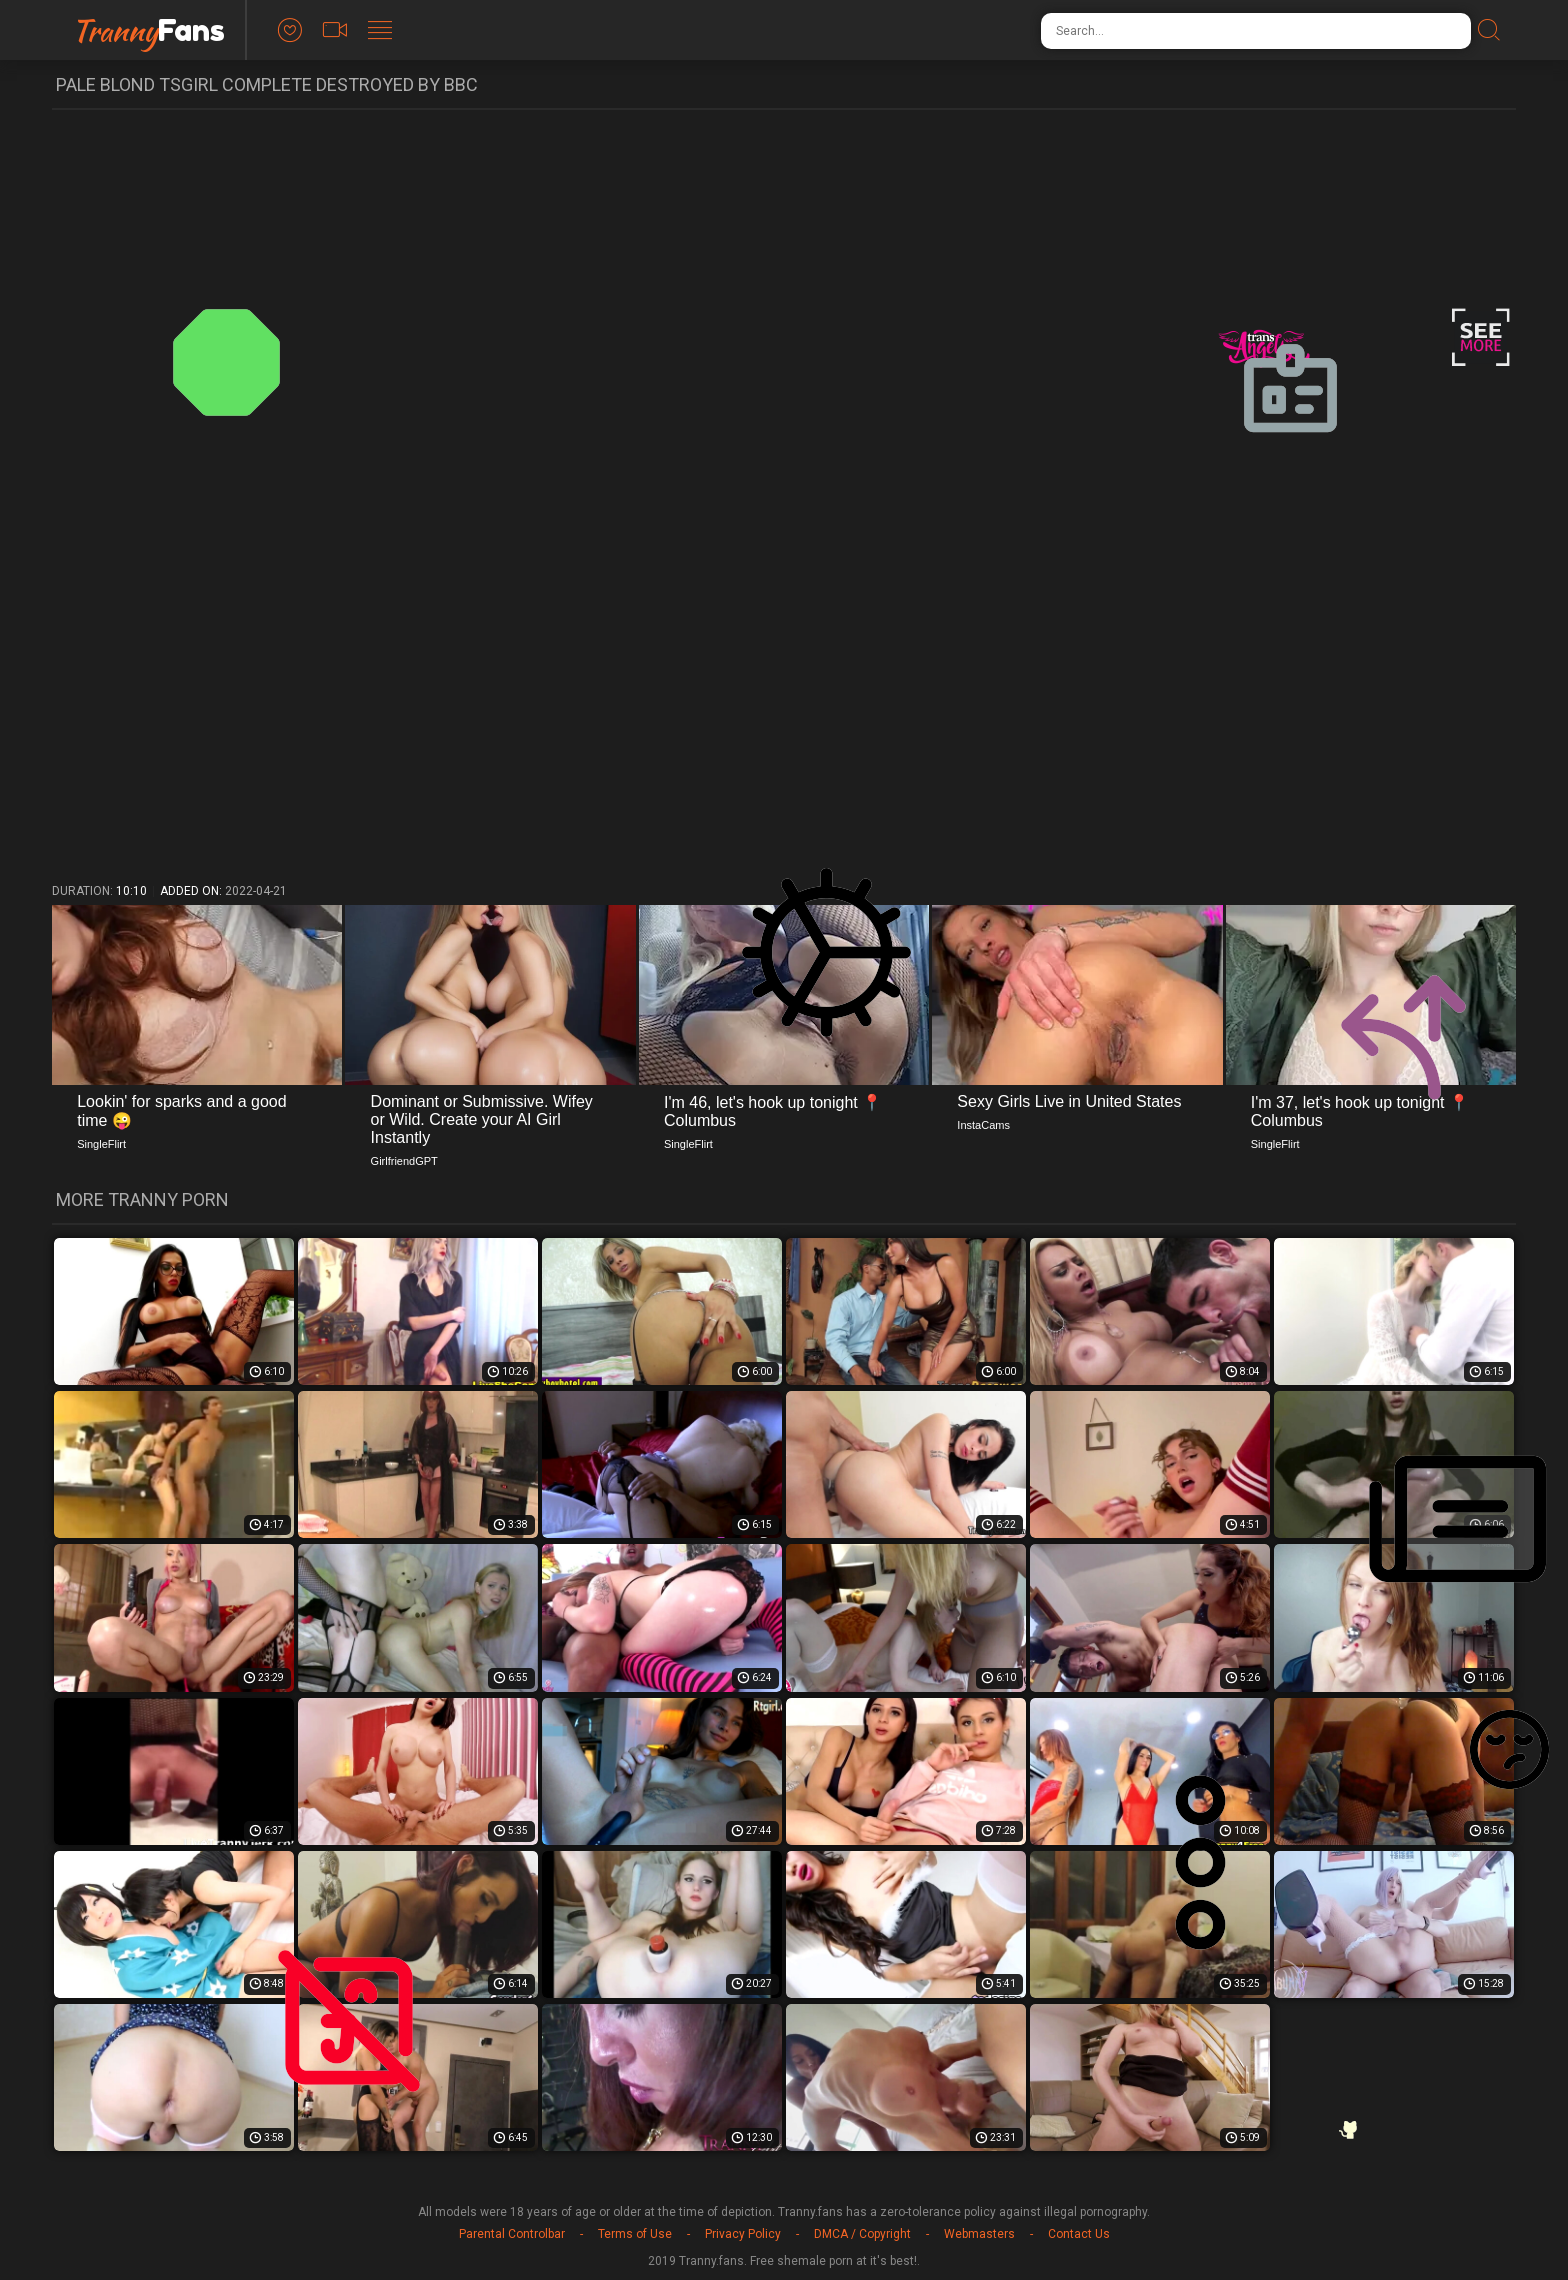 The height and width of the screenshot is (2280, 1568). Describe the element at coordinates (1290, 390) in the screenshot. I see `view your profile or identification` at that location.